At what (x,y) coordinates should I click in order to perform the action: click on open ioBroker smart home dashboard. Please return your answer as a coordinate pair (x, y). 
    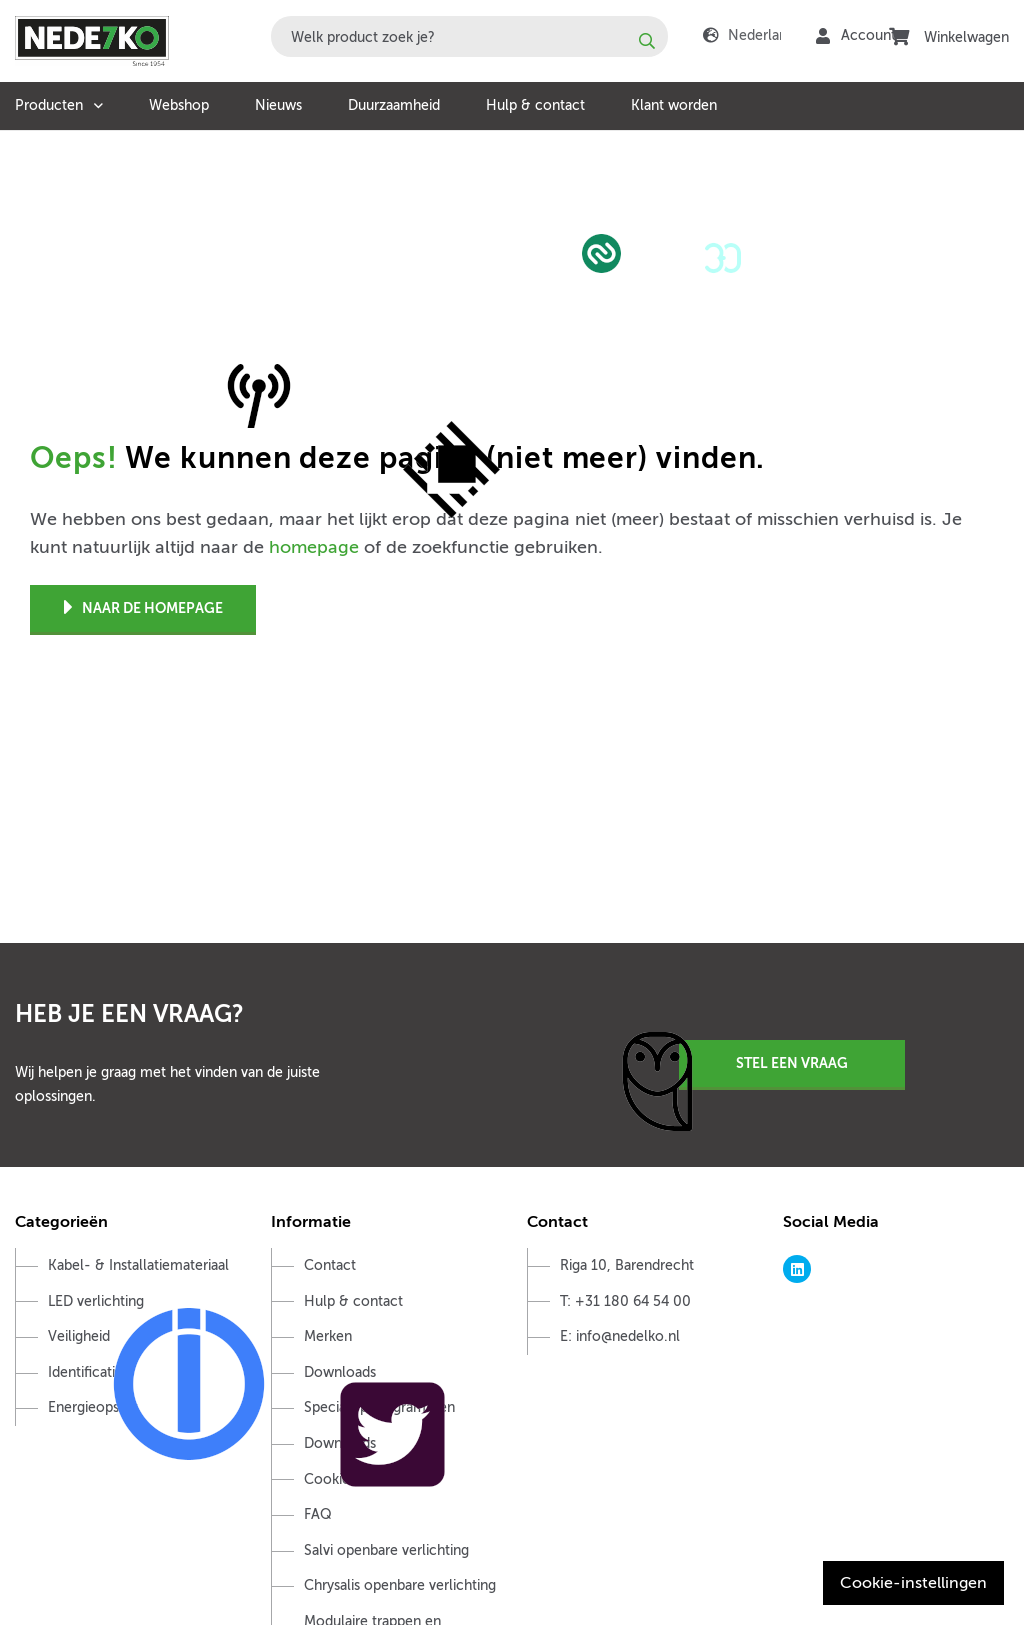
    Looking at the image, I should click on (189, 1384).